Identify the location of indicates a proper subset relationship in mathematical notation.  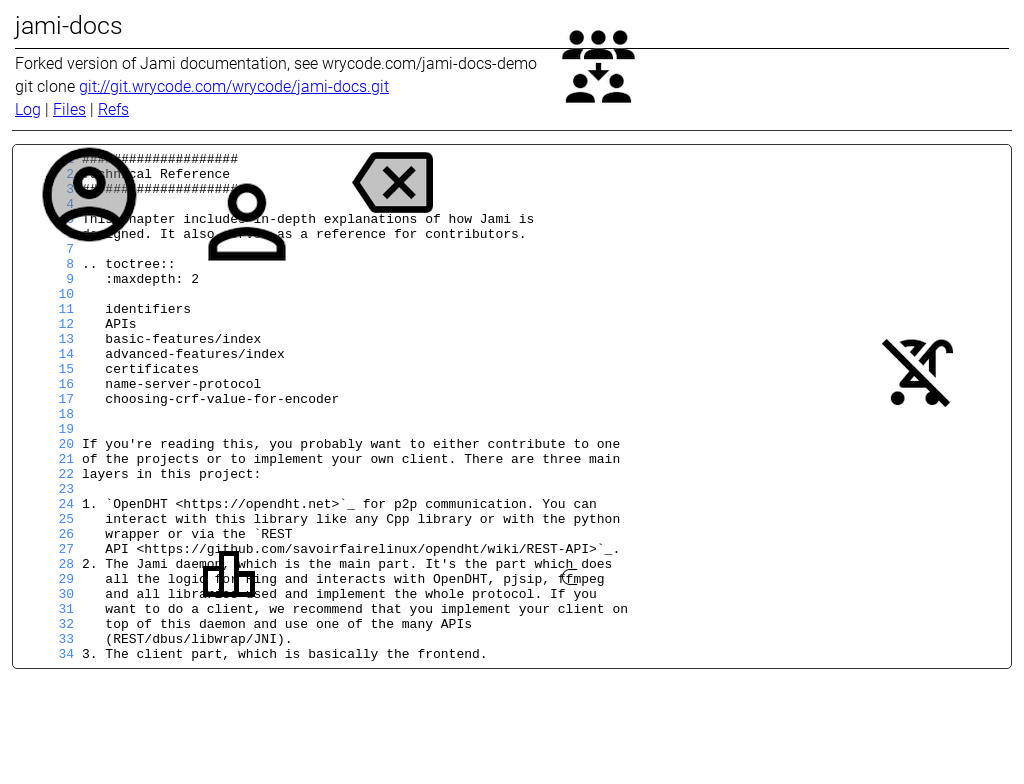
(570, 577).